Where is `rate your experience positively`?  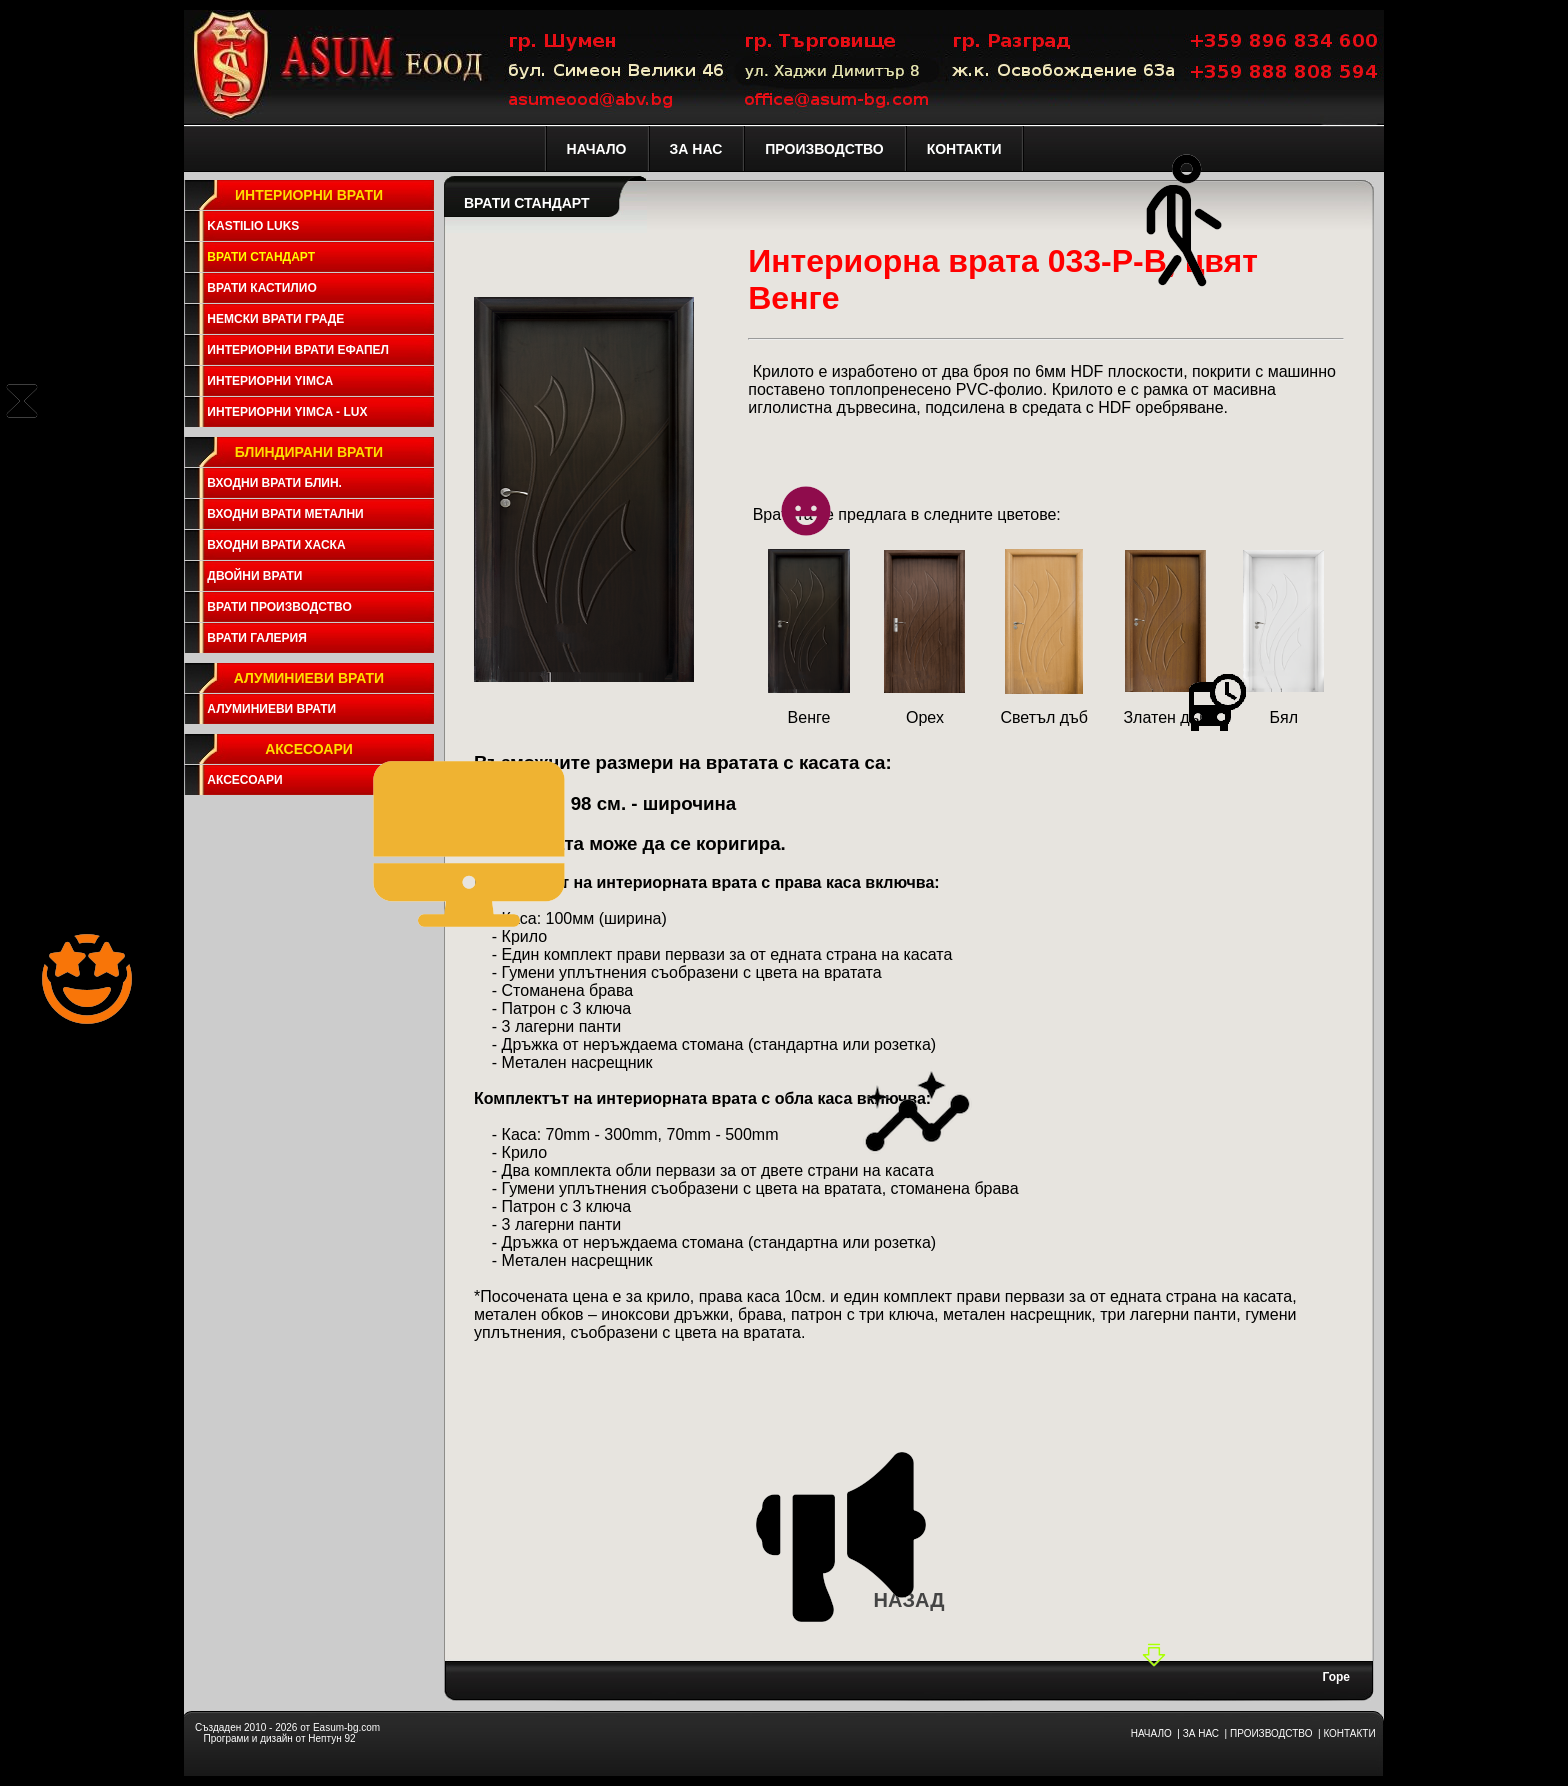 rate your experience positively is located at coordinates (806, 511).